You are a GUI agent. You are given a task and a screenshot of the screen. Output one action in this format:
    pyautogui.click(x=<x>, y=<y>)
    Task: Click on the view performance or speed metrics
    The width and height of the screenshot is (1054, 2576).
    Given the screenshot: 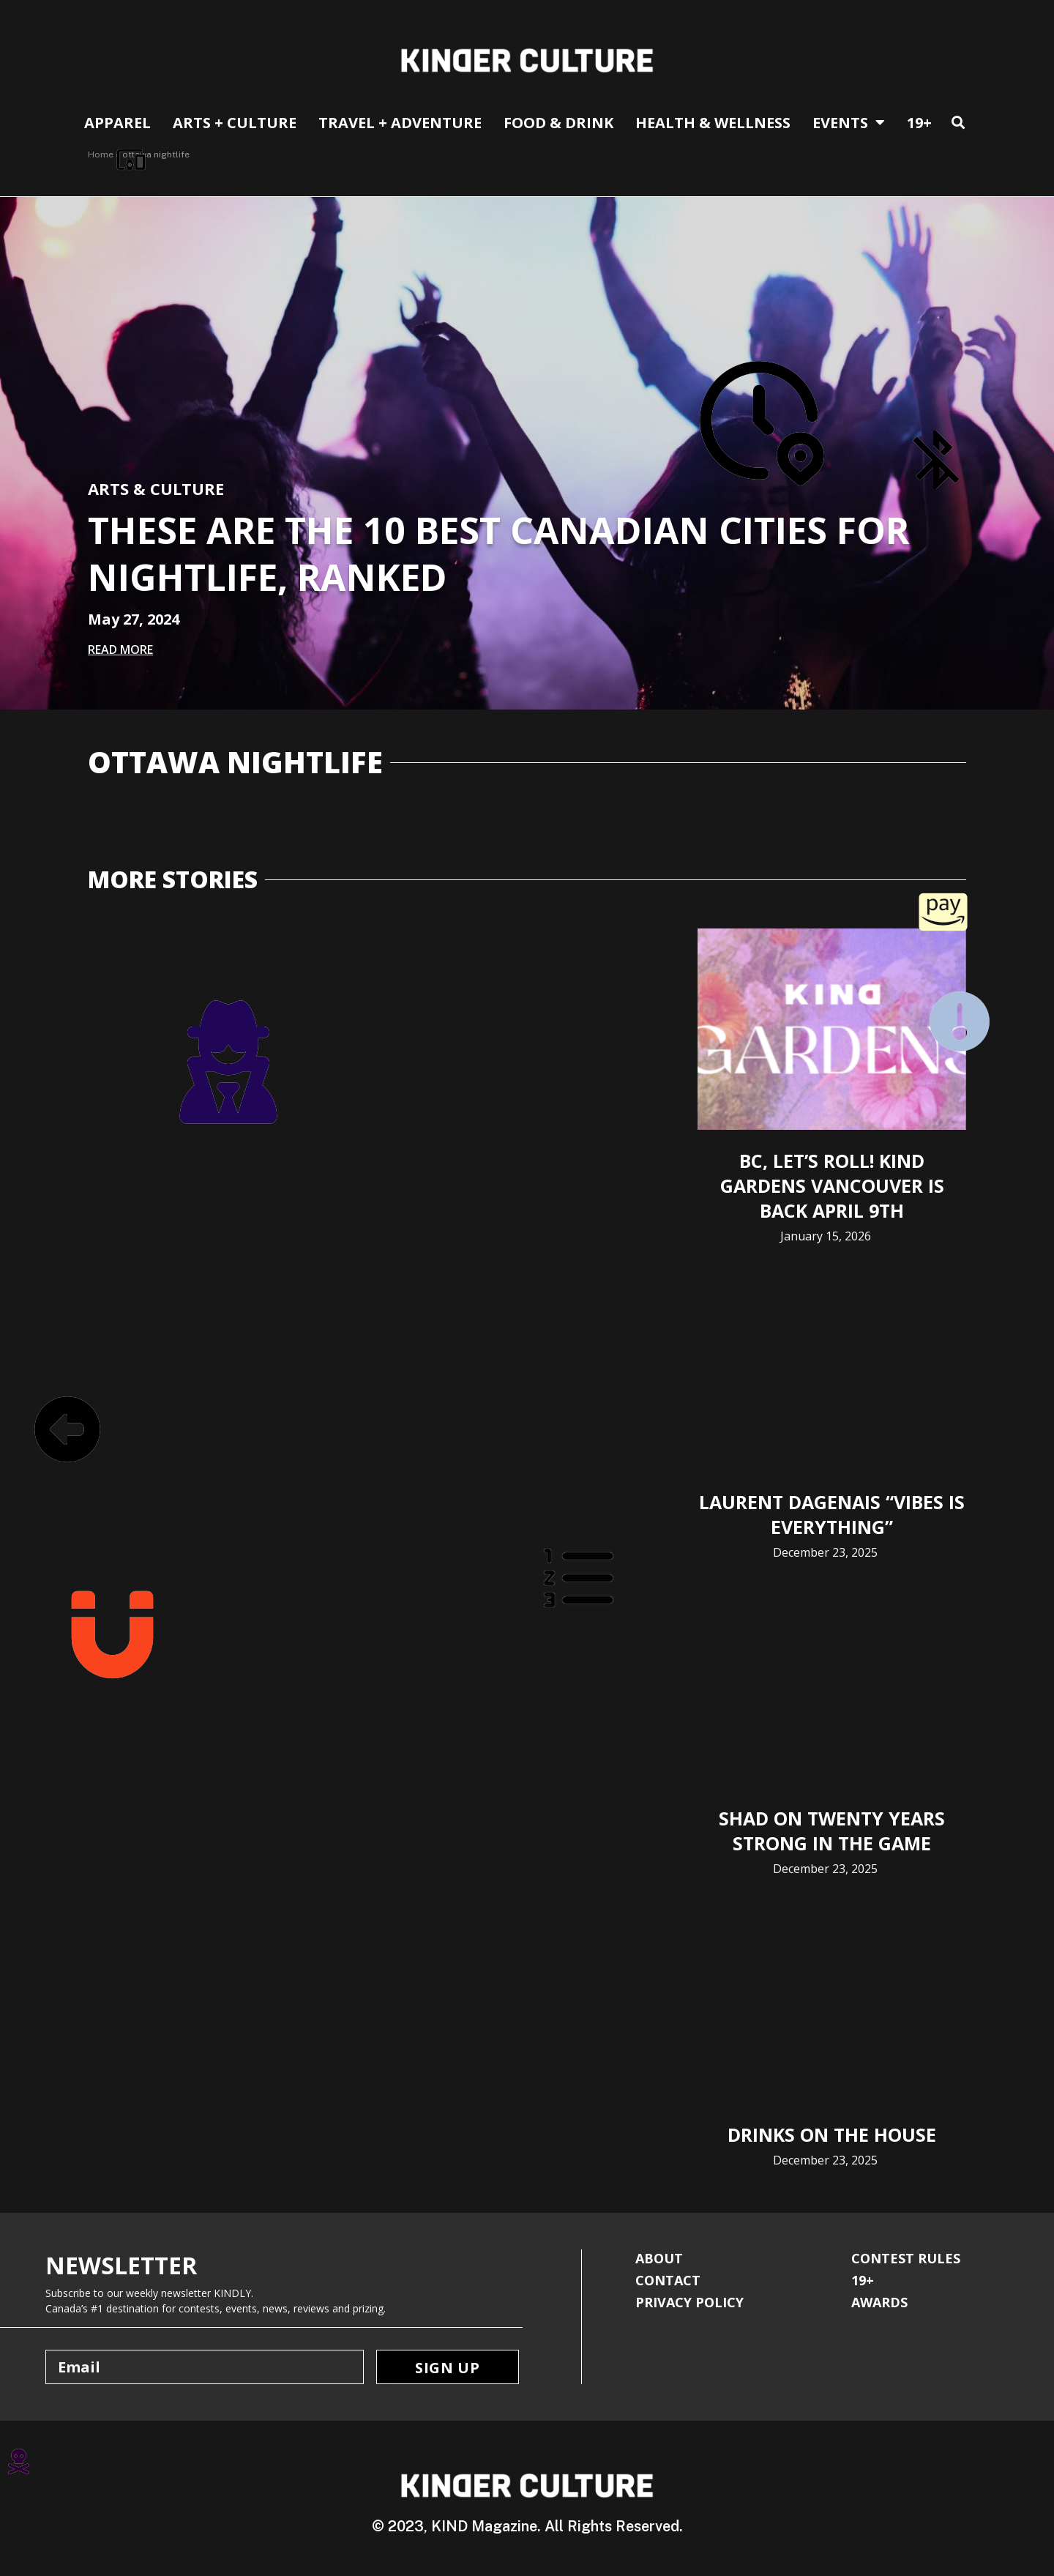 What is the action you would take?
    pyautogui.click(x=960, y=1021)
    